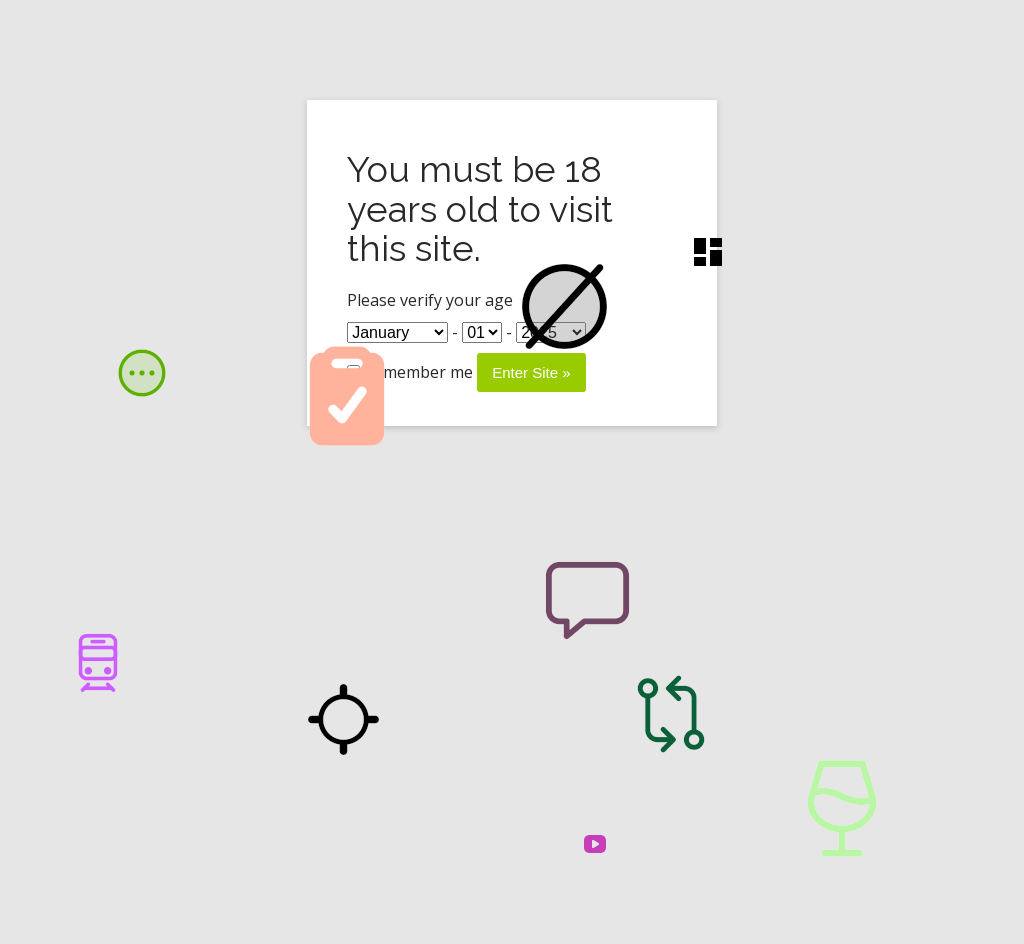 This screenshot has height=944, width=1024. What do you see at coordinates (564, 306) in the screenshot?
I see `indicates an empty or null state` at bounding box center [564, 306].